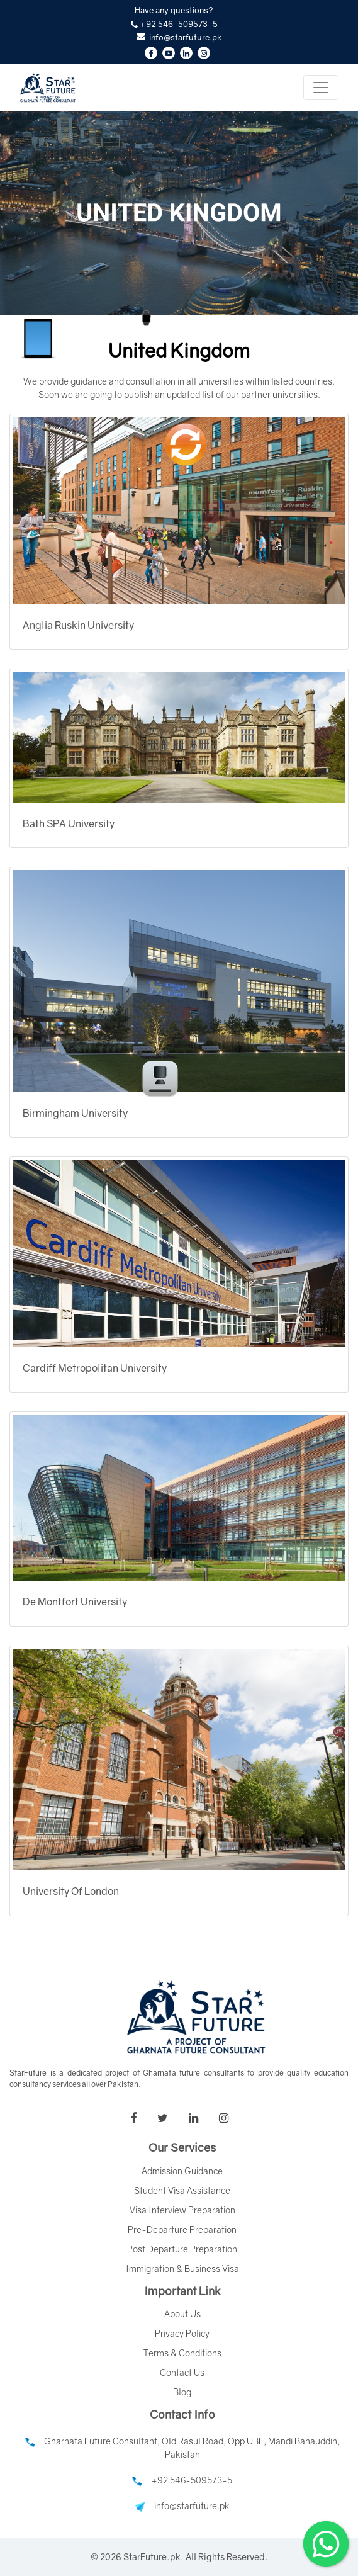  I want to click on iPad Pro device connected via wifi, so click(38, 338).